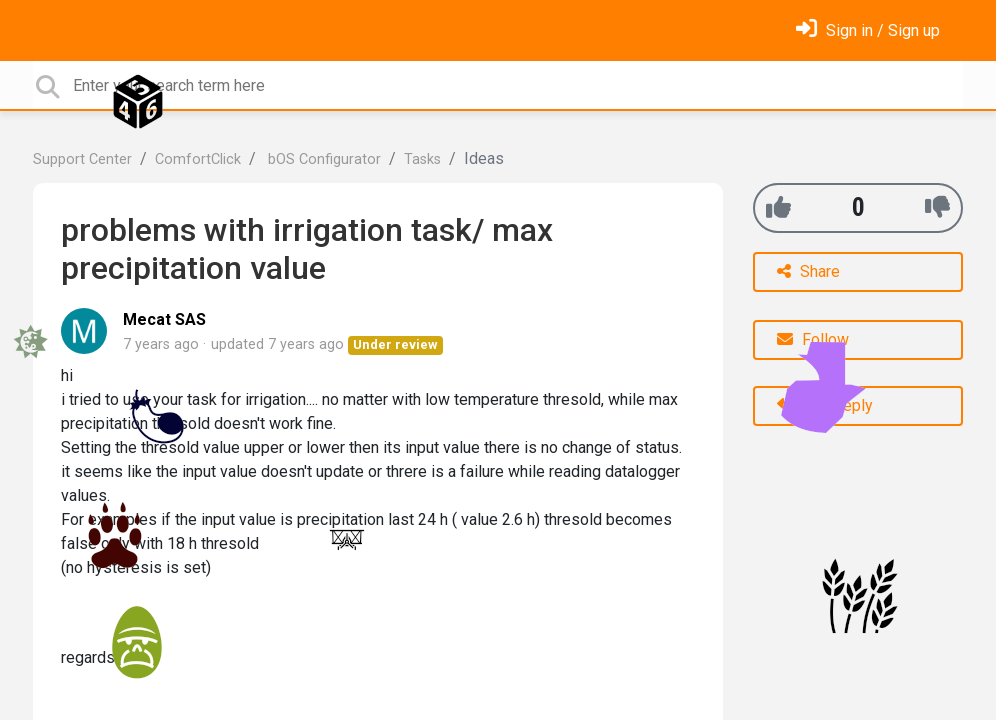  What do you see at coordinates (347, 540) in the screenshot?
I see `access flight or aviation games` at bounding box center [347, 540].